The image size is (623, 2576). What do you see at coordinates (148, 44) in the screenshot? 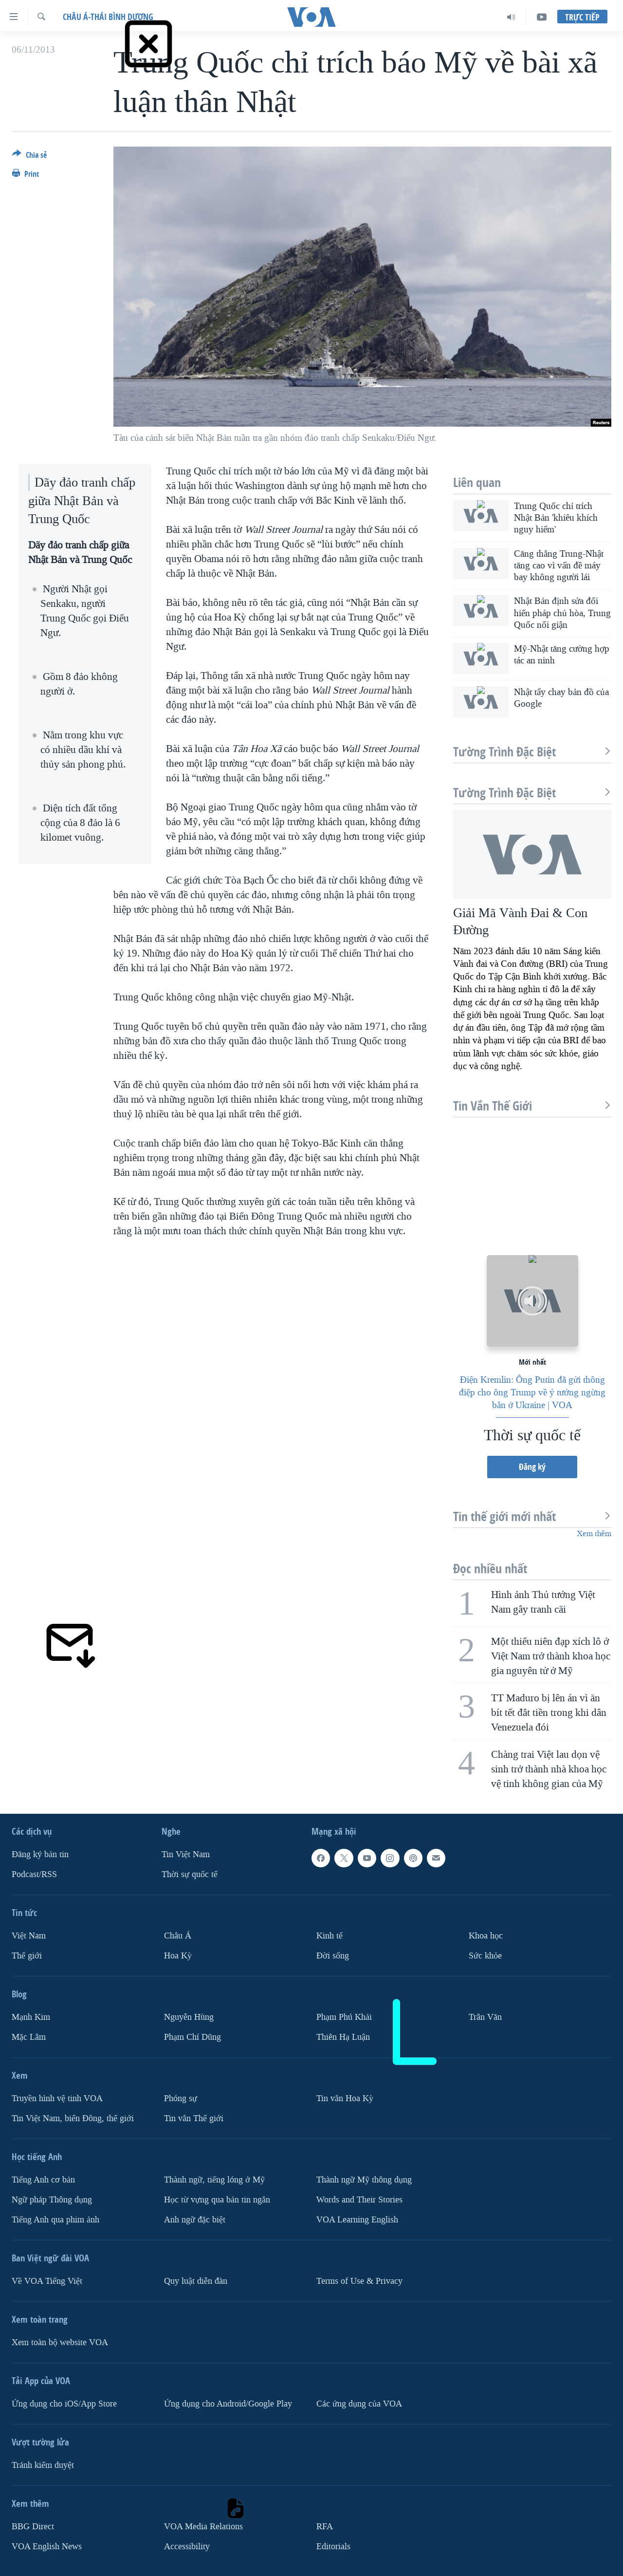
I see `close or dismiss a dialog box` at bounding box center [148, 44].